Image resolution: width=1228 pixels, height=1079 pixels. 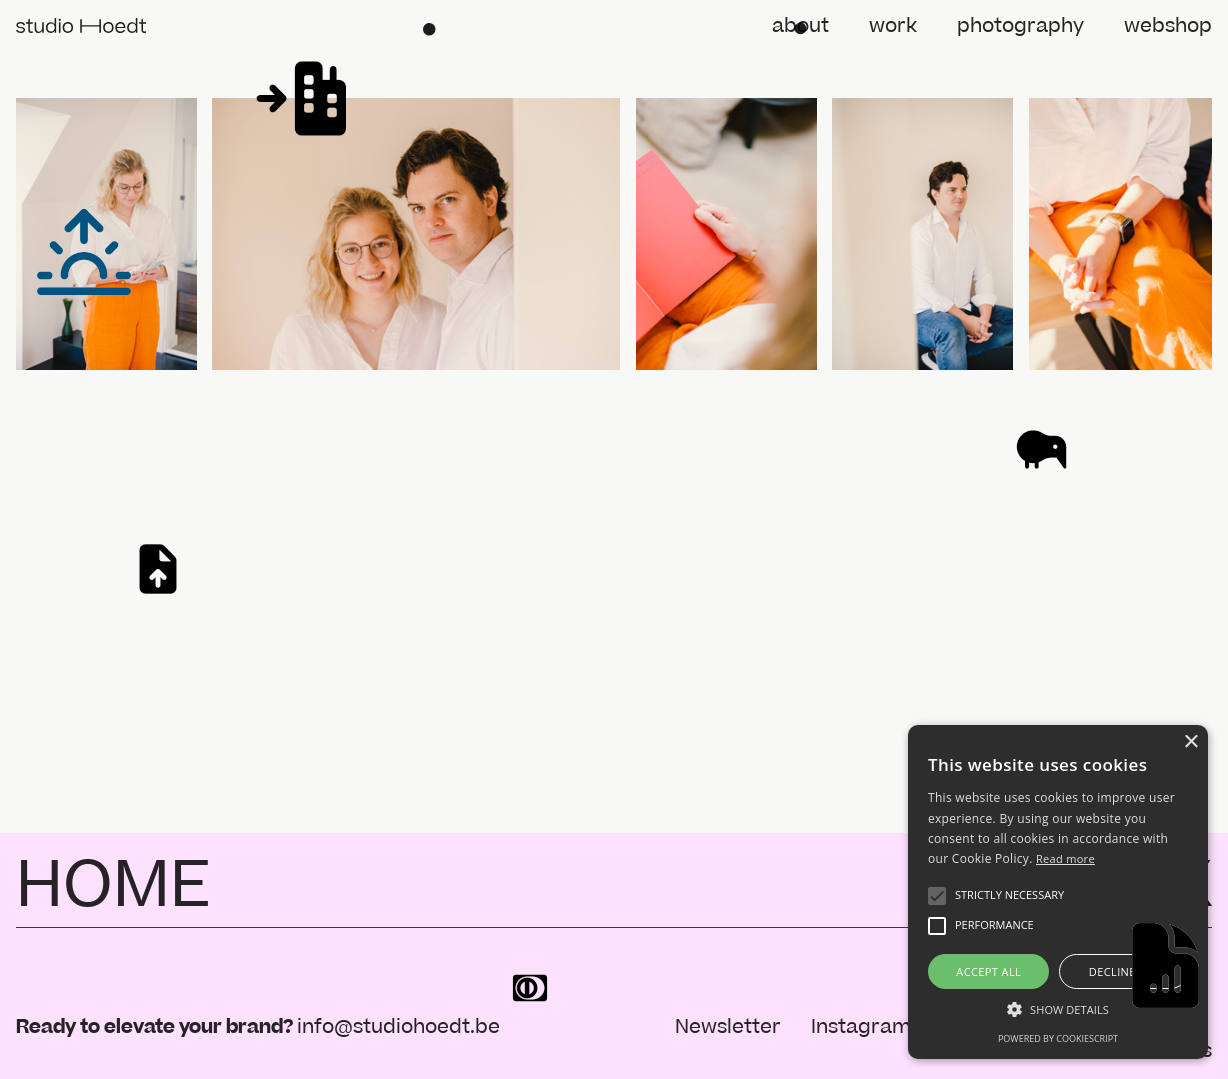 I want to click on kiwi bird icon representing New Zealand-related content, so click(x=1041, y=449).